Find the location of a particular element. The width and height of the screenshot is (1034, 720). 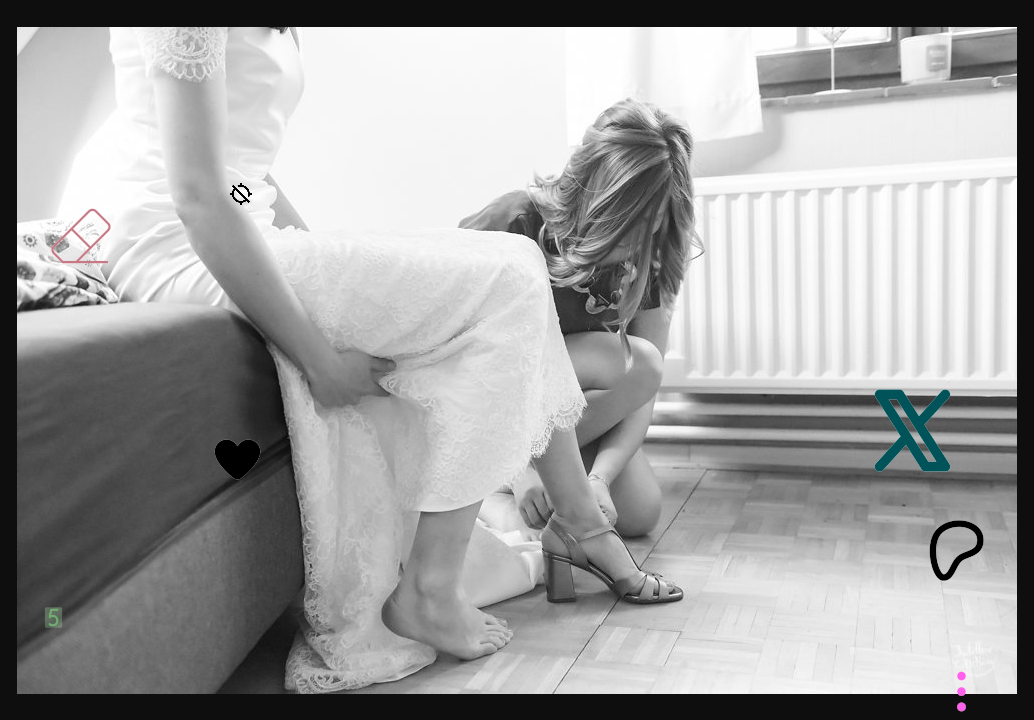

open more options menu is located at coordinates (961, 691).